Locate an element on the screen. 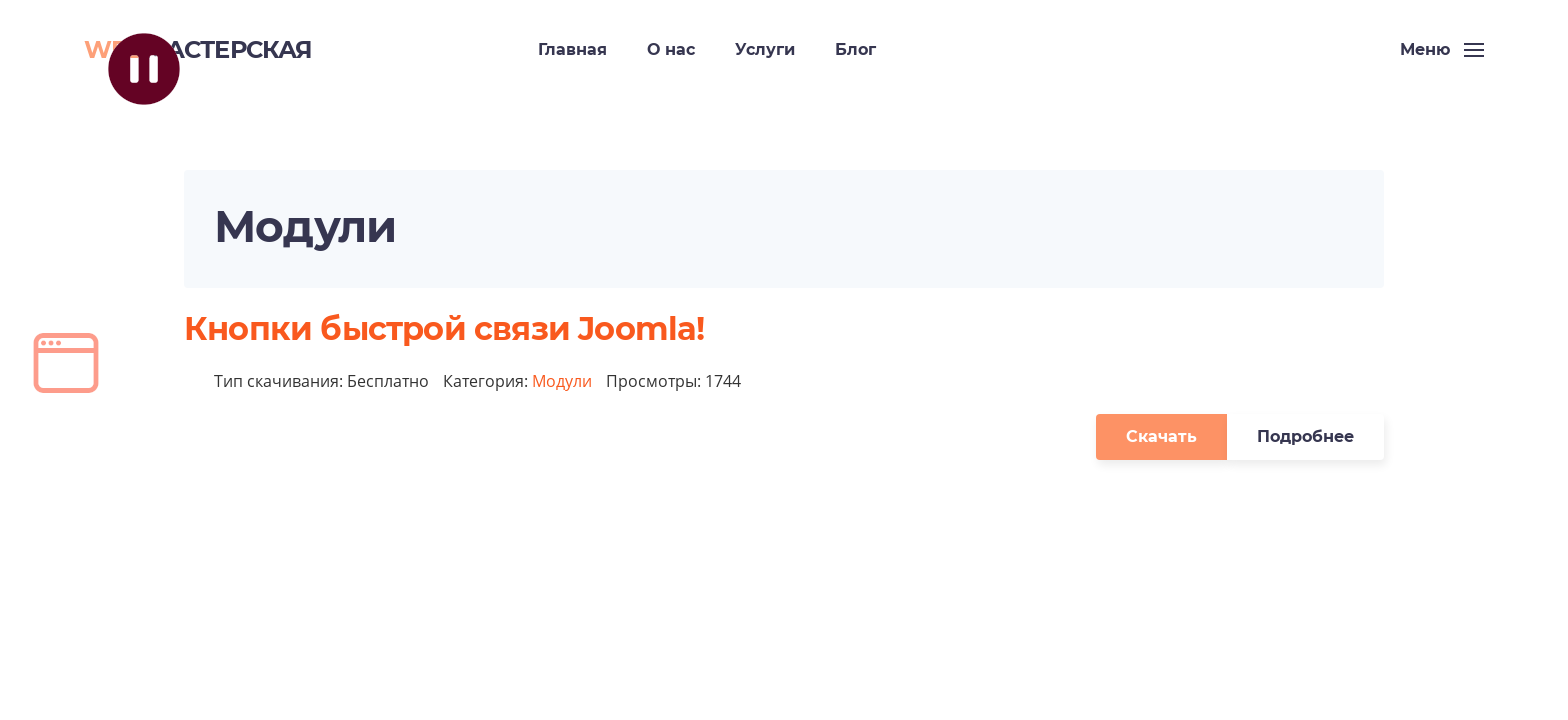 This screenshot has height=720, width=1568. pause media playback is located at coordinates (144, 69).